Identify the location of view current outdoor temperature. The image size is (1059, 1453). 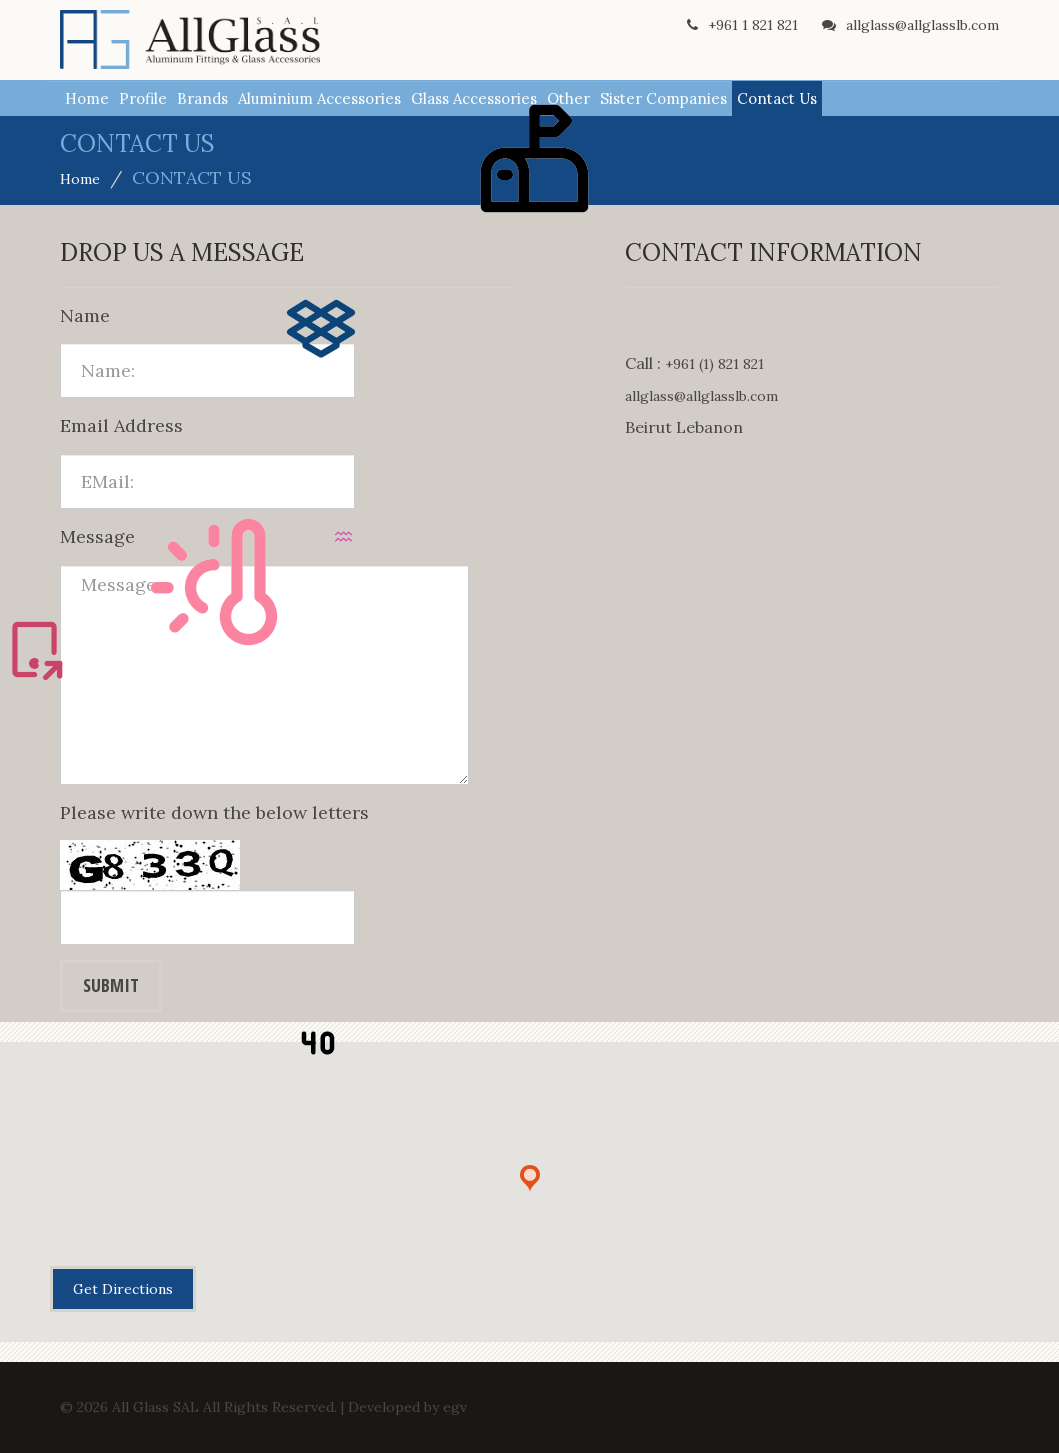
(214, 582).